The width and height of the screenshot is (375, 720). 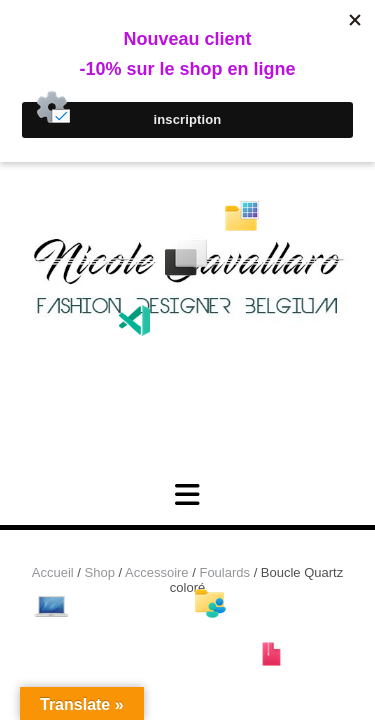 I want to click on open shared folder, so click(x=209, y=601).